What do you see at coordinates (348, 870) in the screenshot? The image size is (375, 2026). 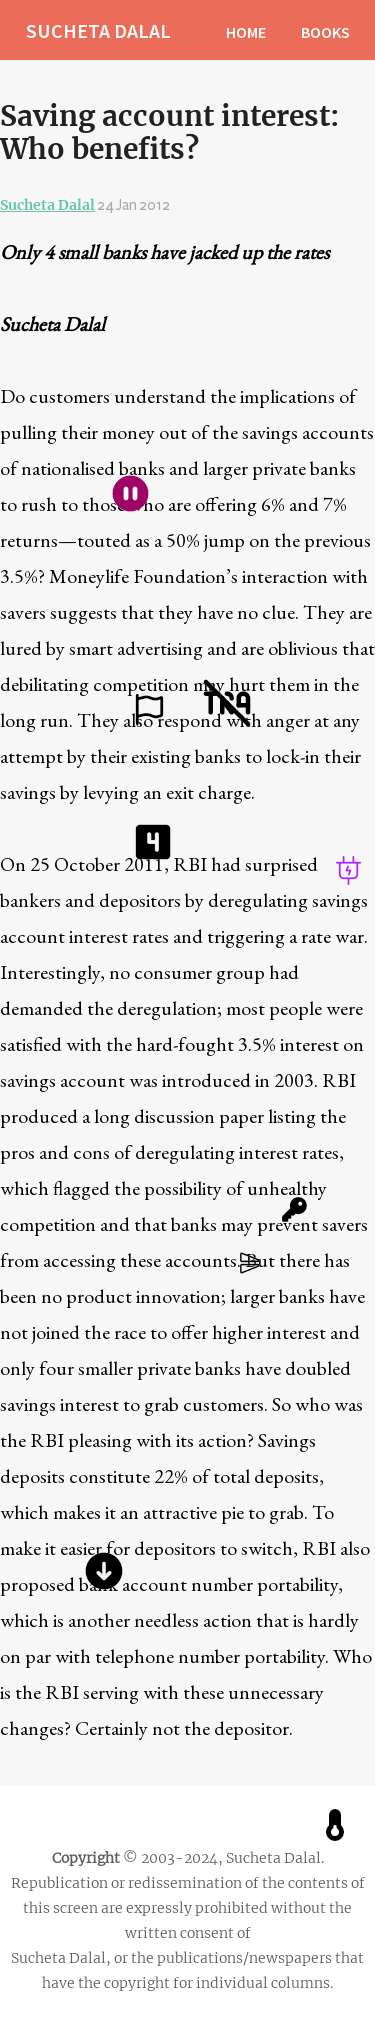 I see `indicates device is currently charging` at bounding box center [348, 870].